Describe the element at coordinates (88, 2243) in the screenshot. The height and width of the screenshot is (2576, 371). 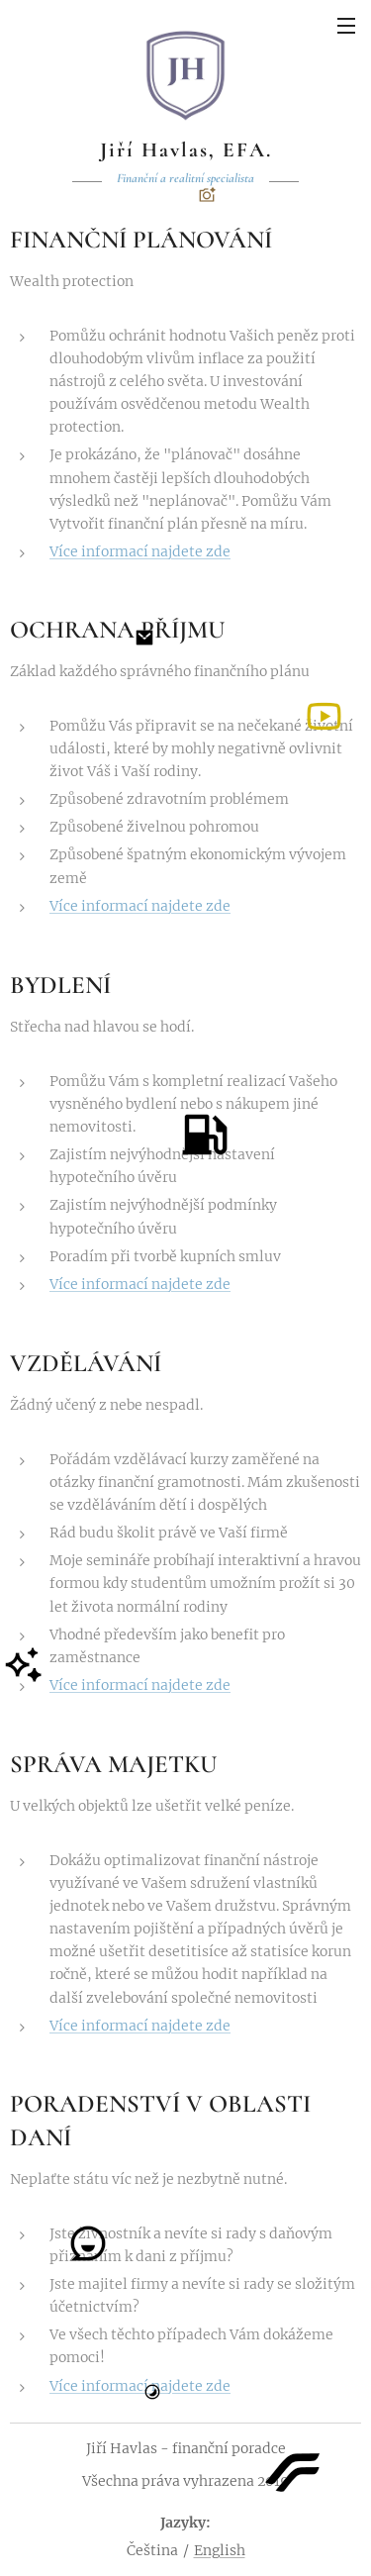
I see `open a friendly chat or messaging feature` at that location.